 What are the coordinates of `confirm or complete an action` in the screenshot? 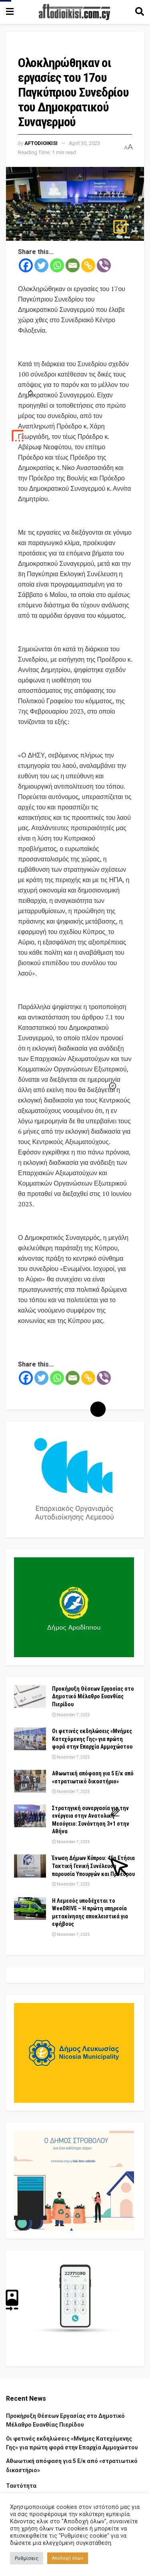 It's located at (98, 1409).